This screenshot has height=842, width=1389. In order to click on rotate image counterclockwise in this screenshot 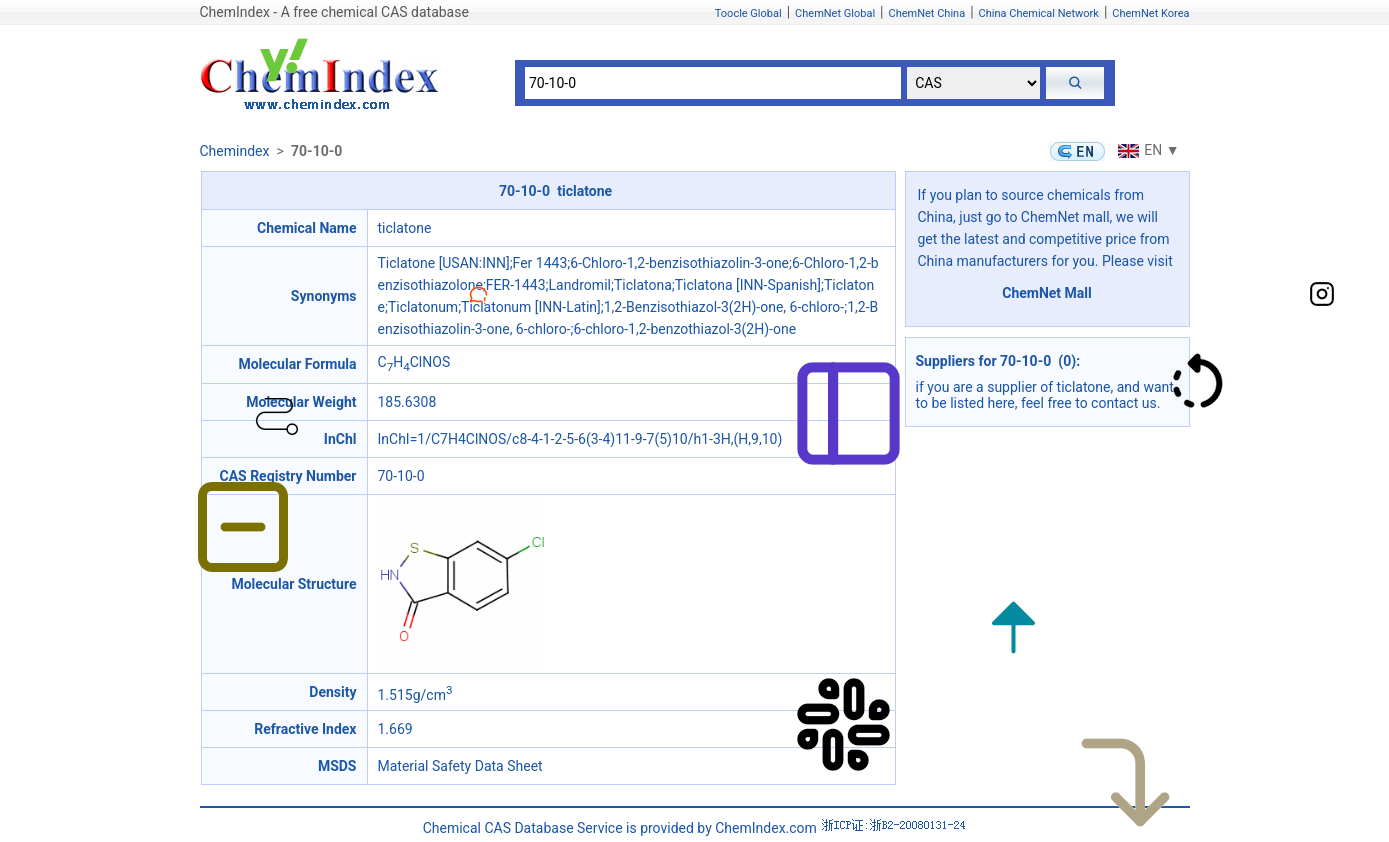, I will do `click(1197, 383)`.